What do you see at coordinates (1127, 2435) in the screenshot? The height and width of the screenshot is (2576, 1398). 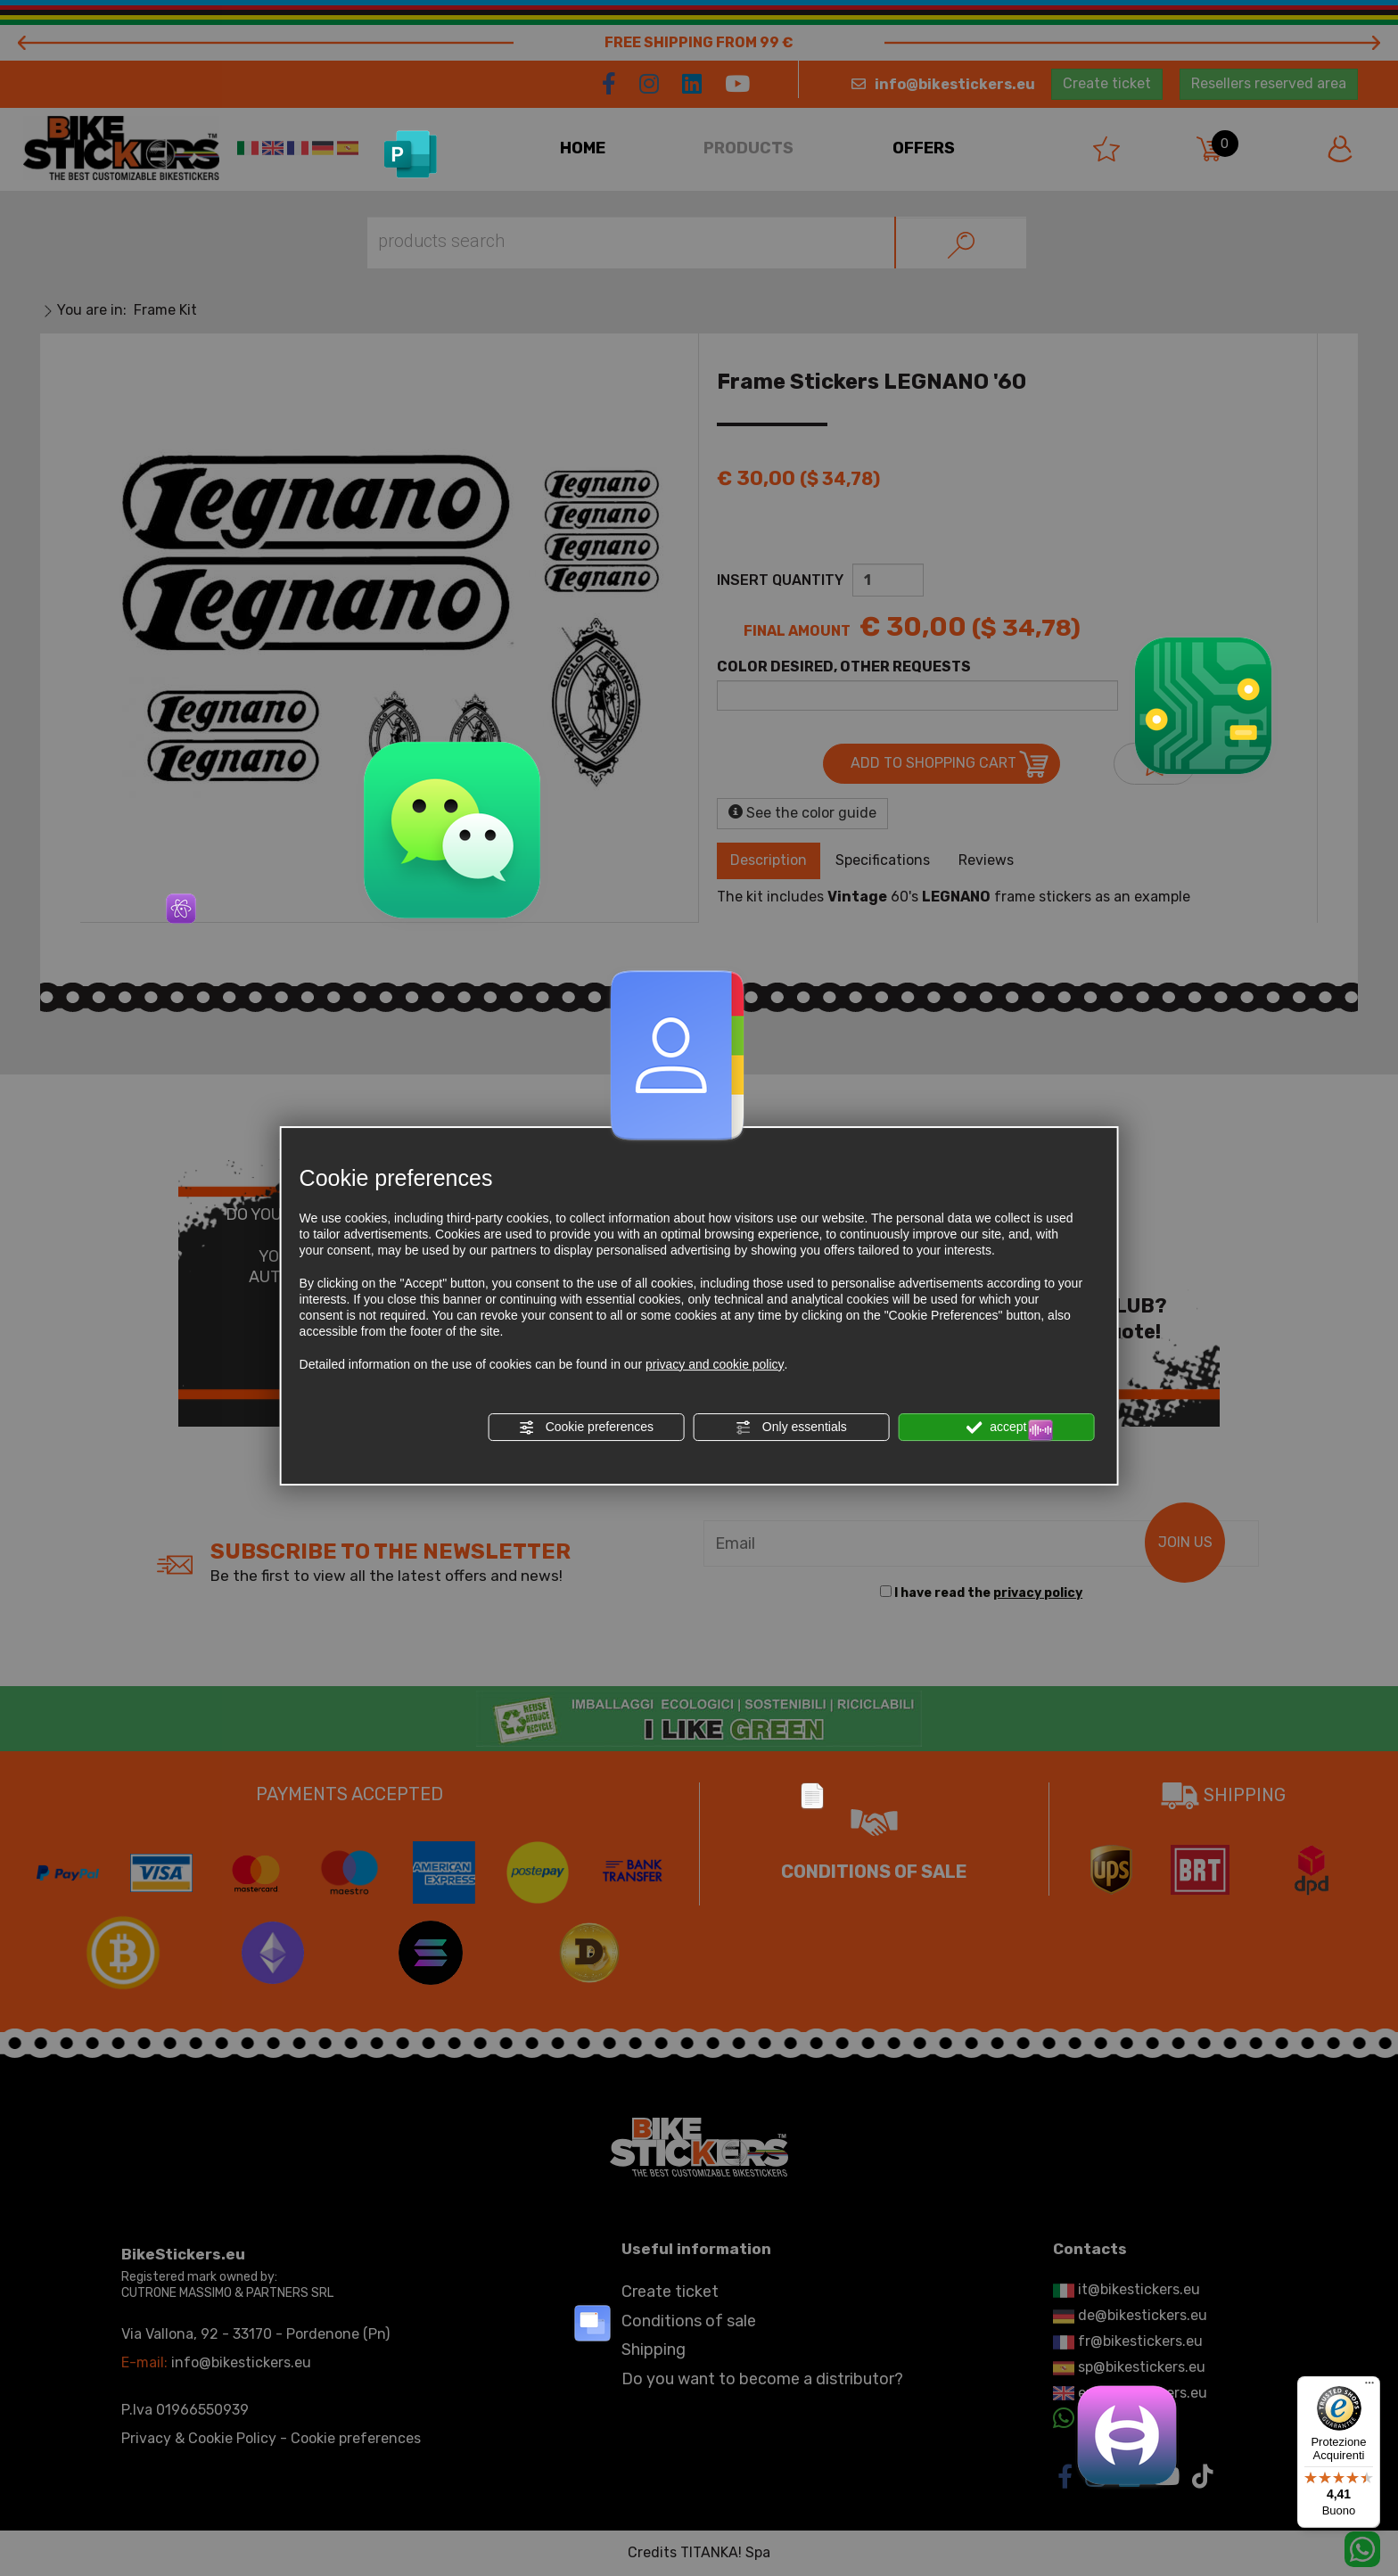 I see `open HyperPlay gaming launcher` at bounding box center [1127, 2435].